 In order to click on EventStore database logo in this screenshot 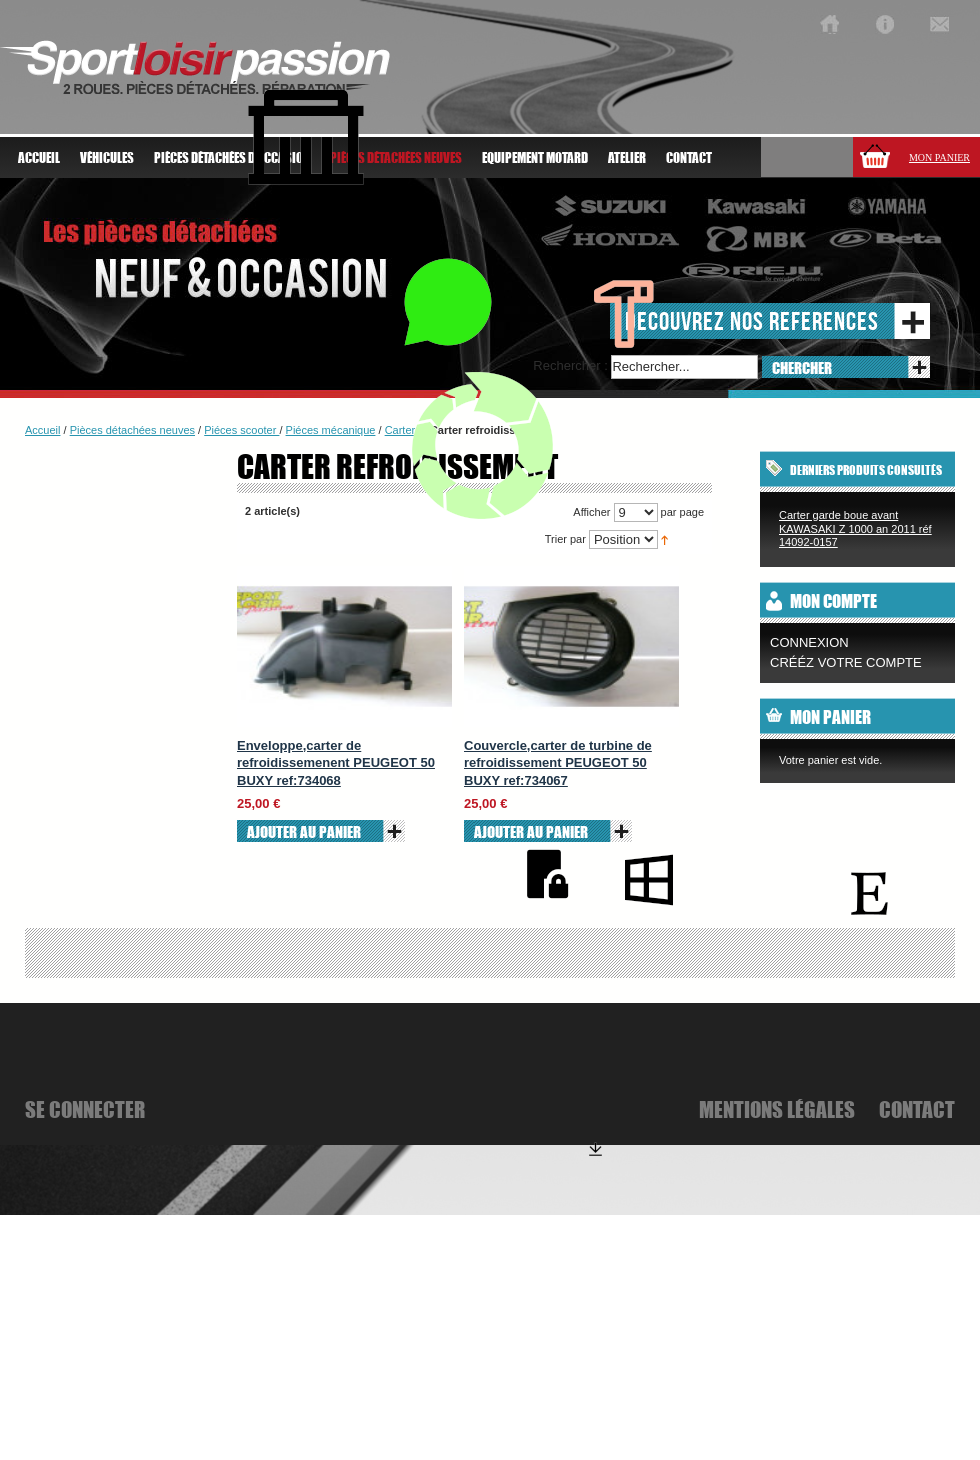, I will do `click(482, 445)`.